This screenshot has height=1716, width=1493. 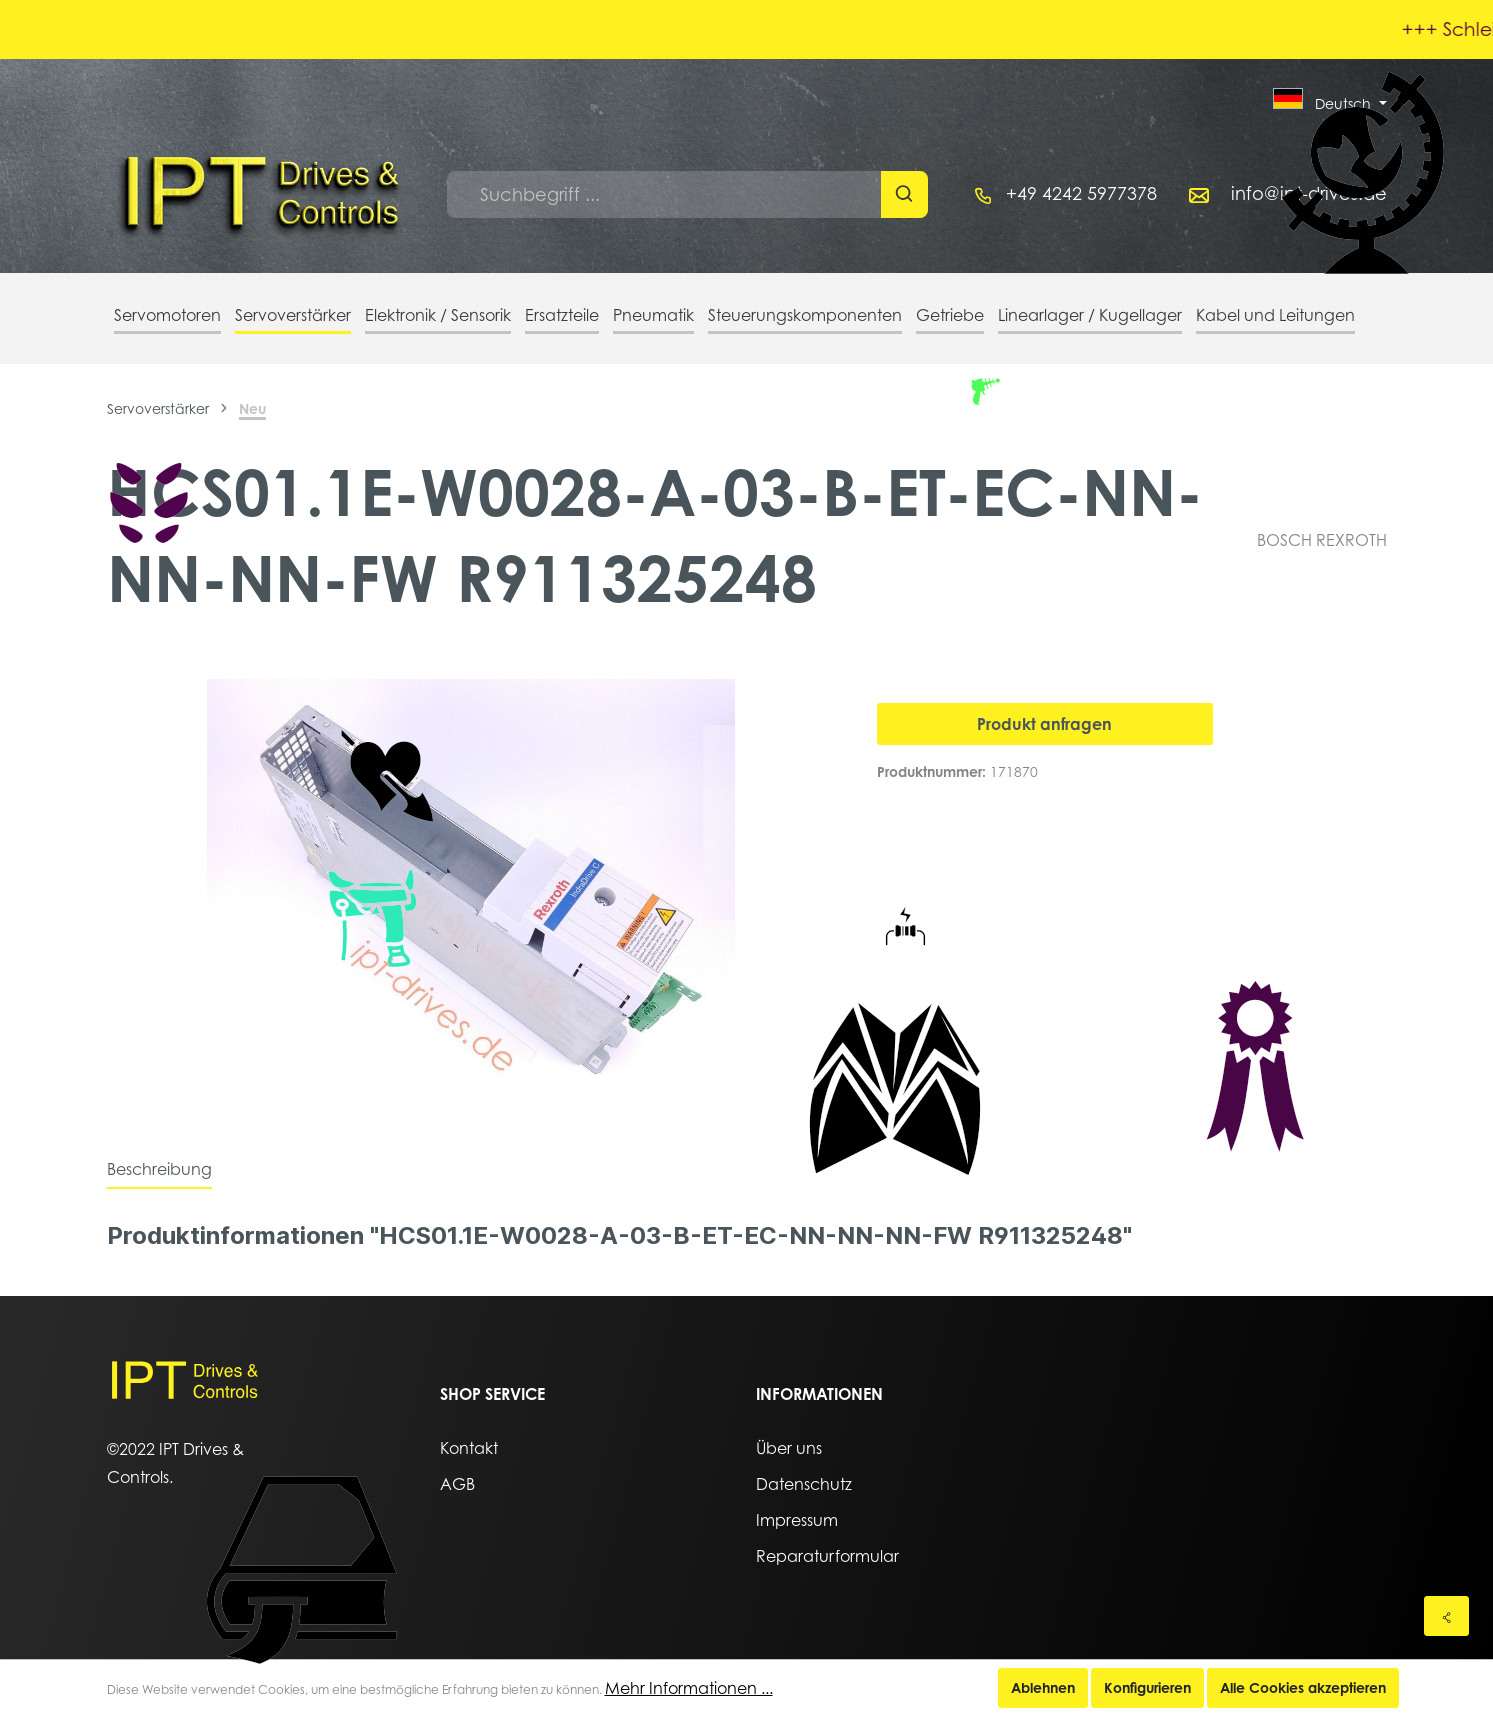 What do you see at coordinates (894, 1089) in the screenshot?
I see `play a fortune teller or paper folding game` at bounding box center [894, 1089].